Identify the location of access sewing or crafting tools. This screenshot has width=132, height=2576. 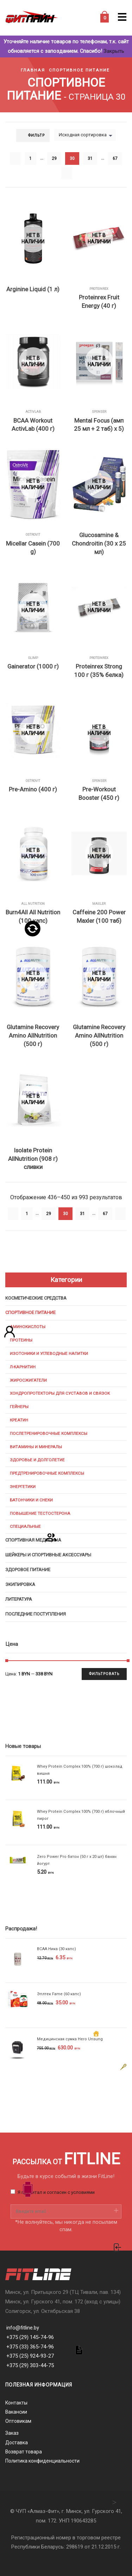
(123, 2067).